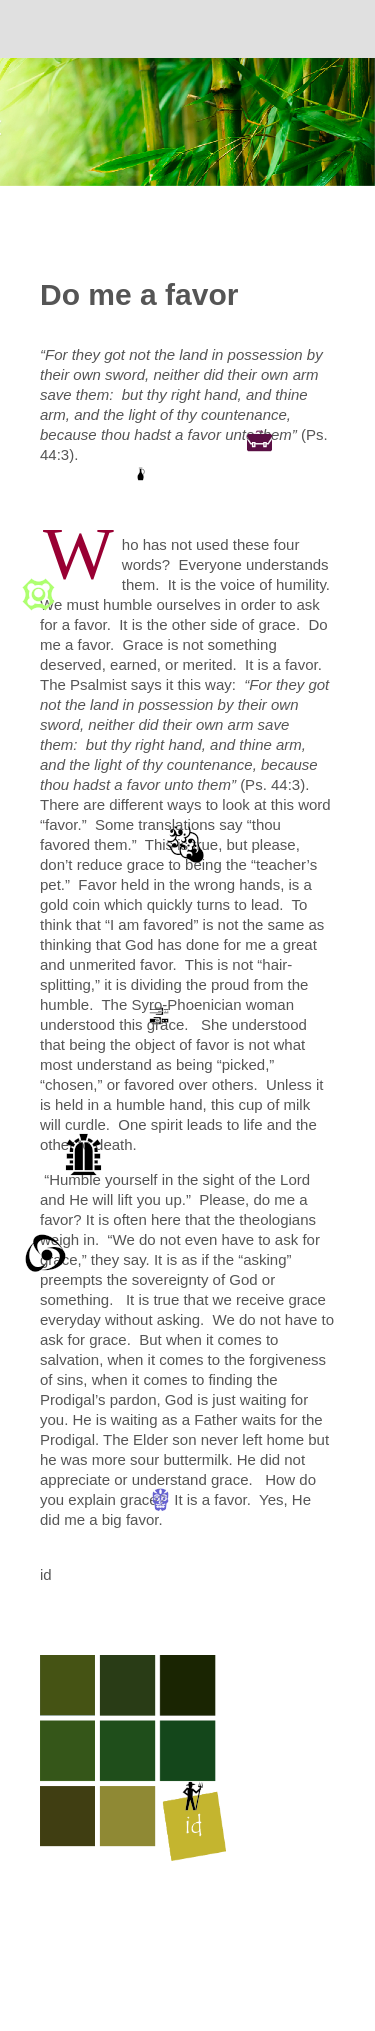 This screenshot has width=375, height=2031. I want to click on día de los muertos themed game element or decoration, so click(160, 1499).